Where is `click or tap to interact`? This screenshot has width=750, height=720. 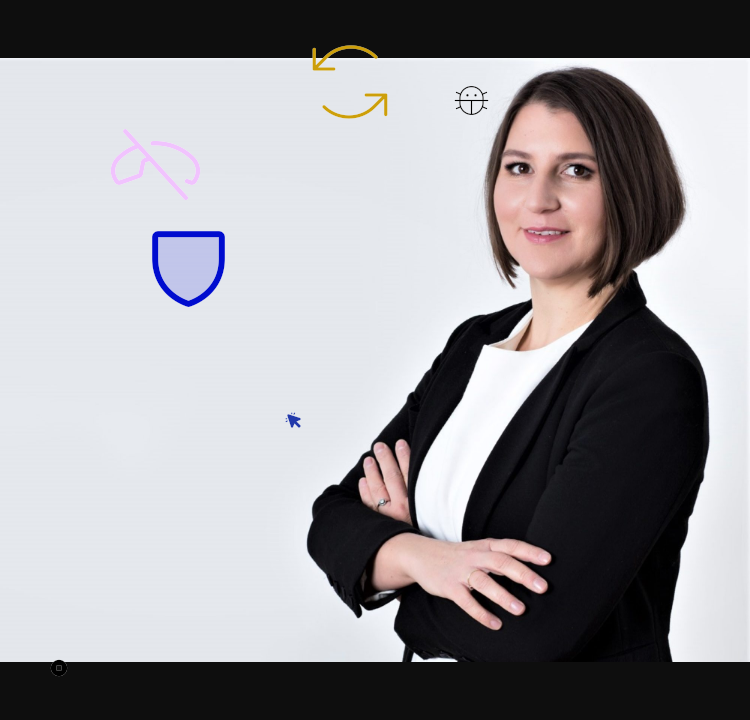
click or tap to interact is located at coordinates (294, 421).